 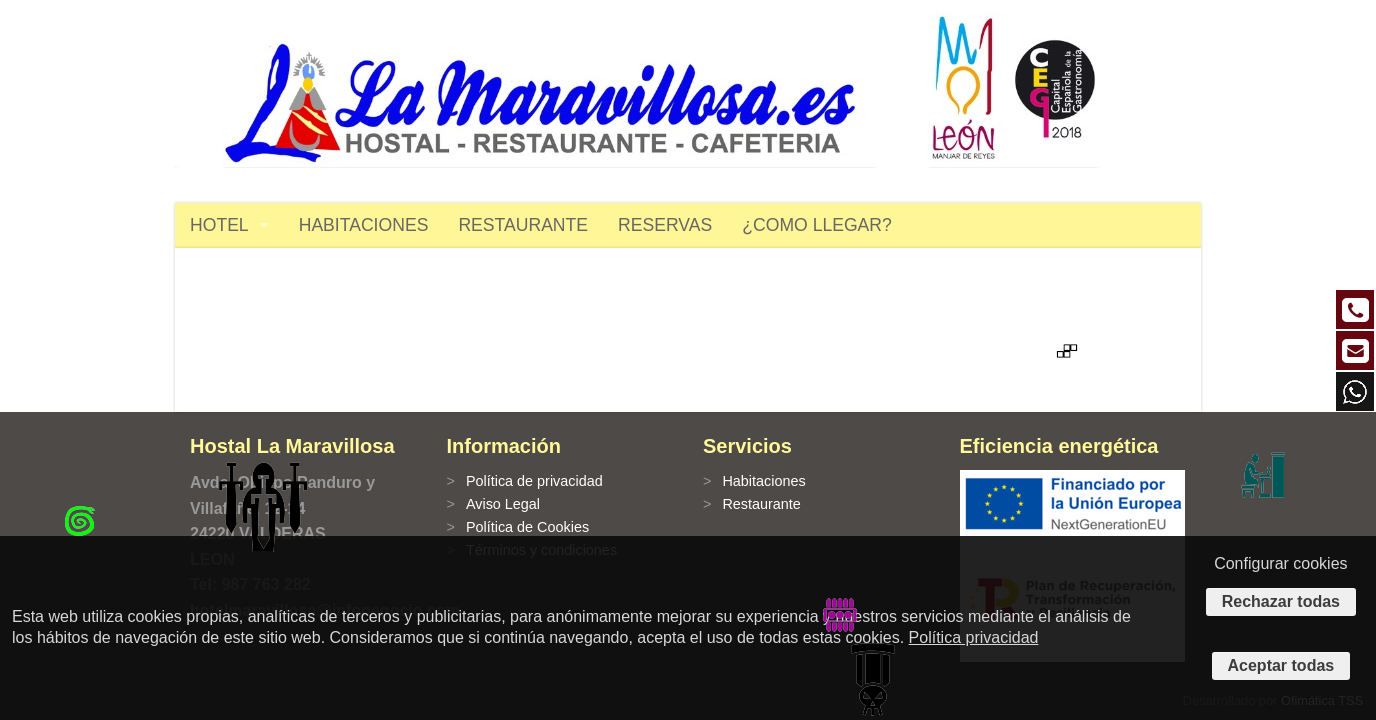 What do you see at coordinates (840, 615) in the screenshot?
I see `represents a microchip or processor component` at bounding box center [840, 615].